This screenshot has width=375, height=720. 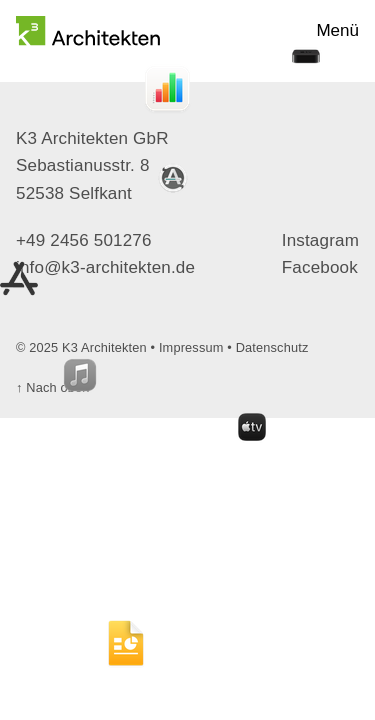 What do you see at coordinates (126, 644) in the screenshot?
I see `a google slides presentation file` at bounding box center [126, 644].